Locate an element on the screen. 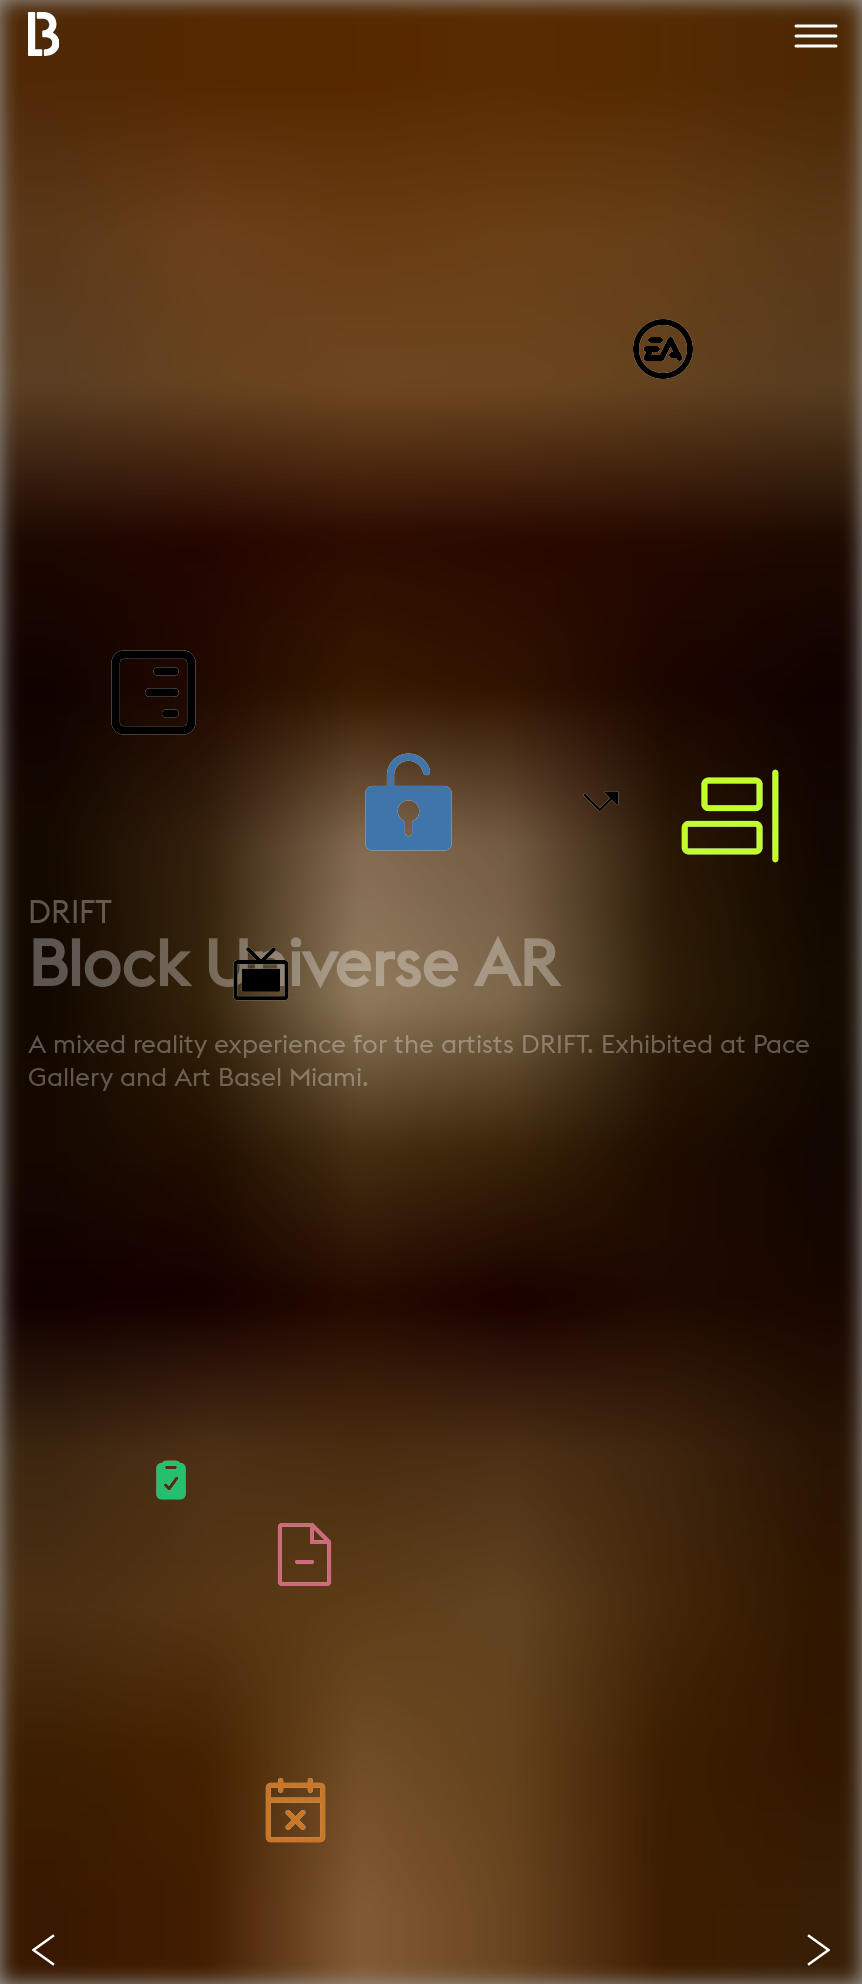  cancel or delete a scheduled event is located at coordinates (295, 1812).